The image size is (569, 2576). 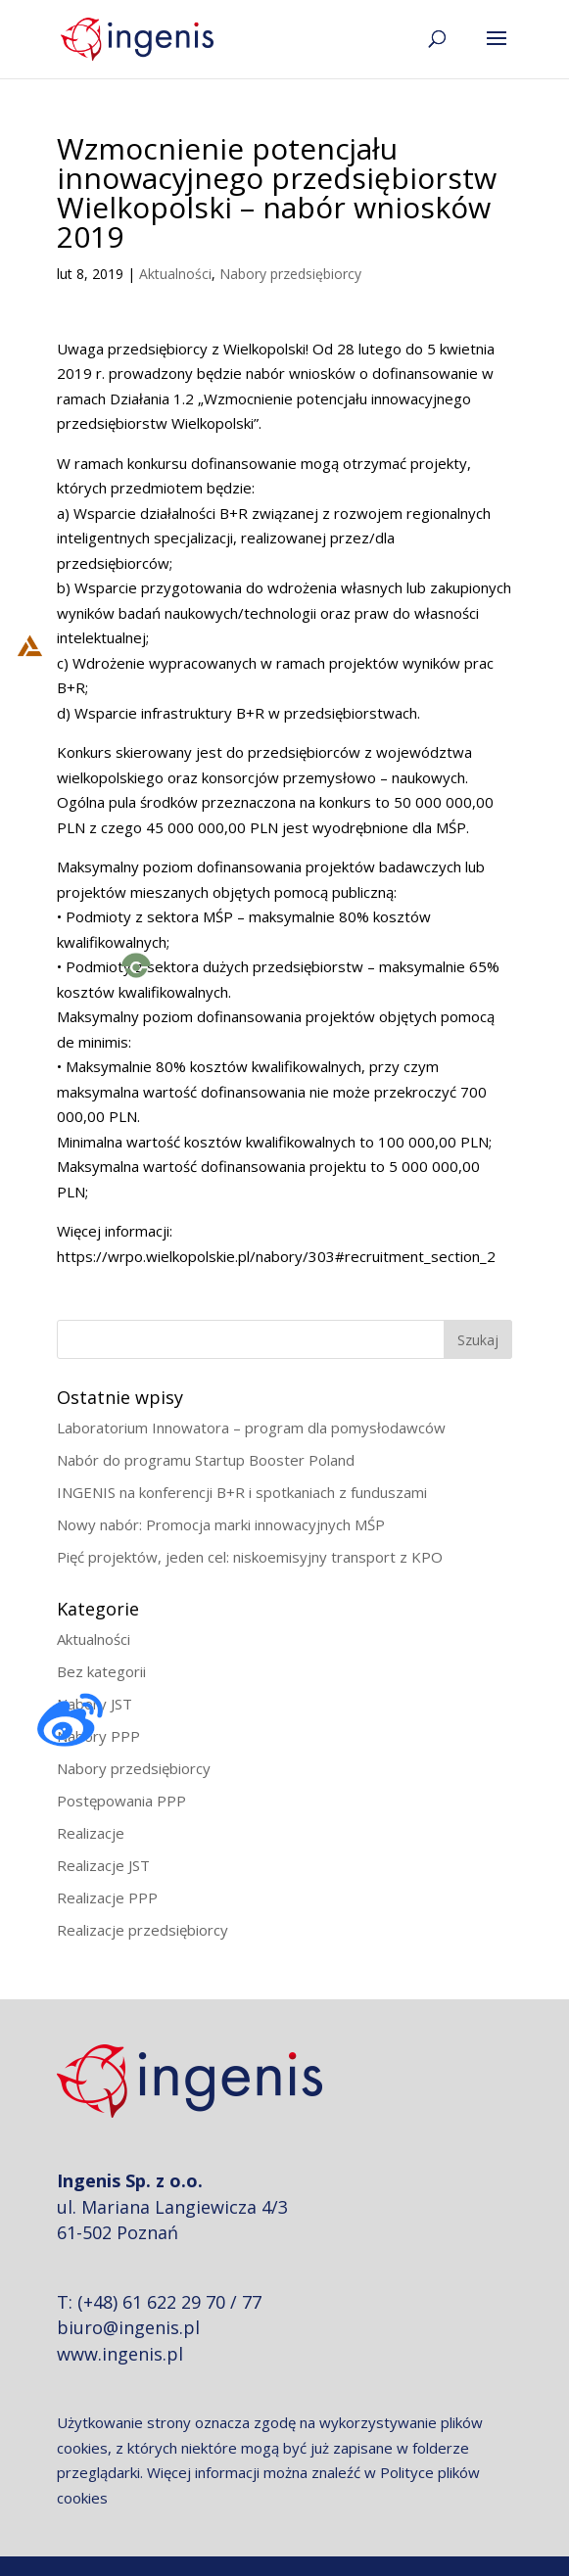 I want to click on Alchemy blockchain development platform logo, so click(x=29, y=645).